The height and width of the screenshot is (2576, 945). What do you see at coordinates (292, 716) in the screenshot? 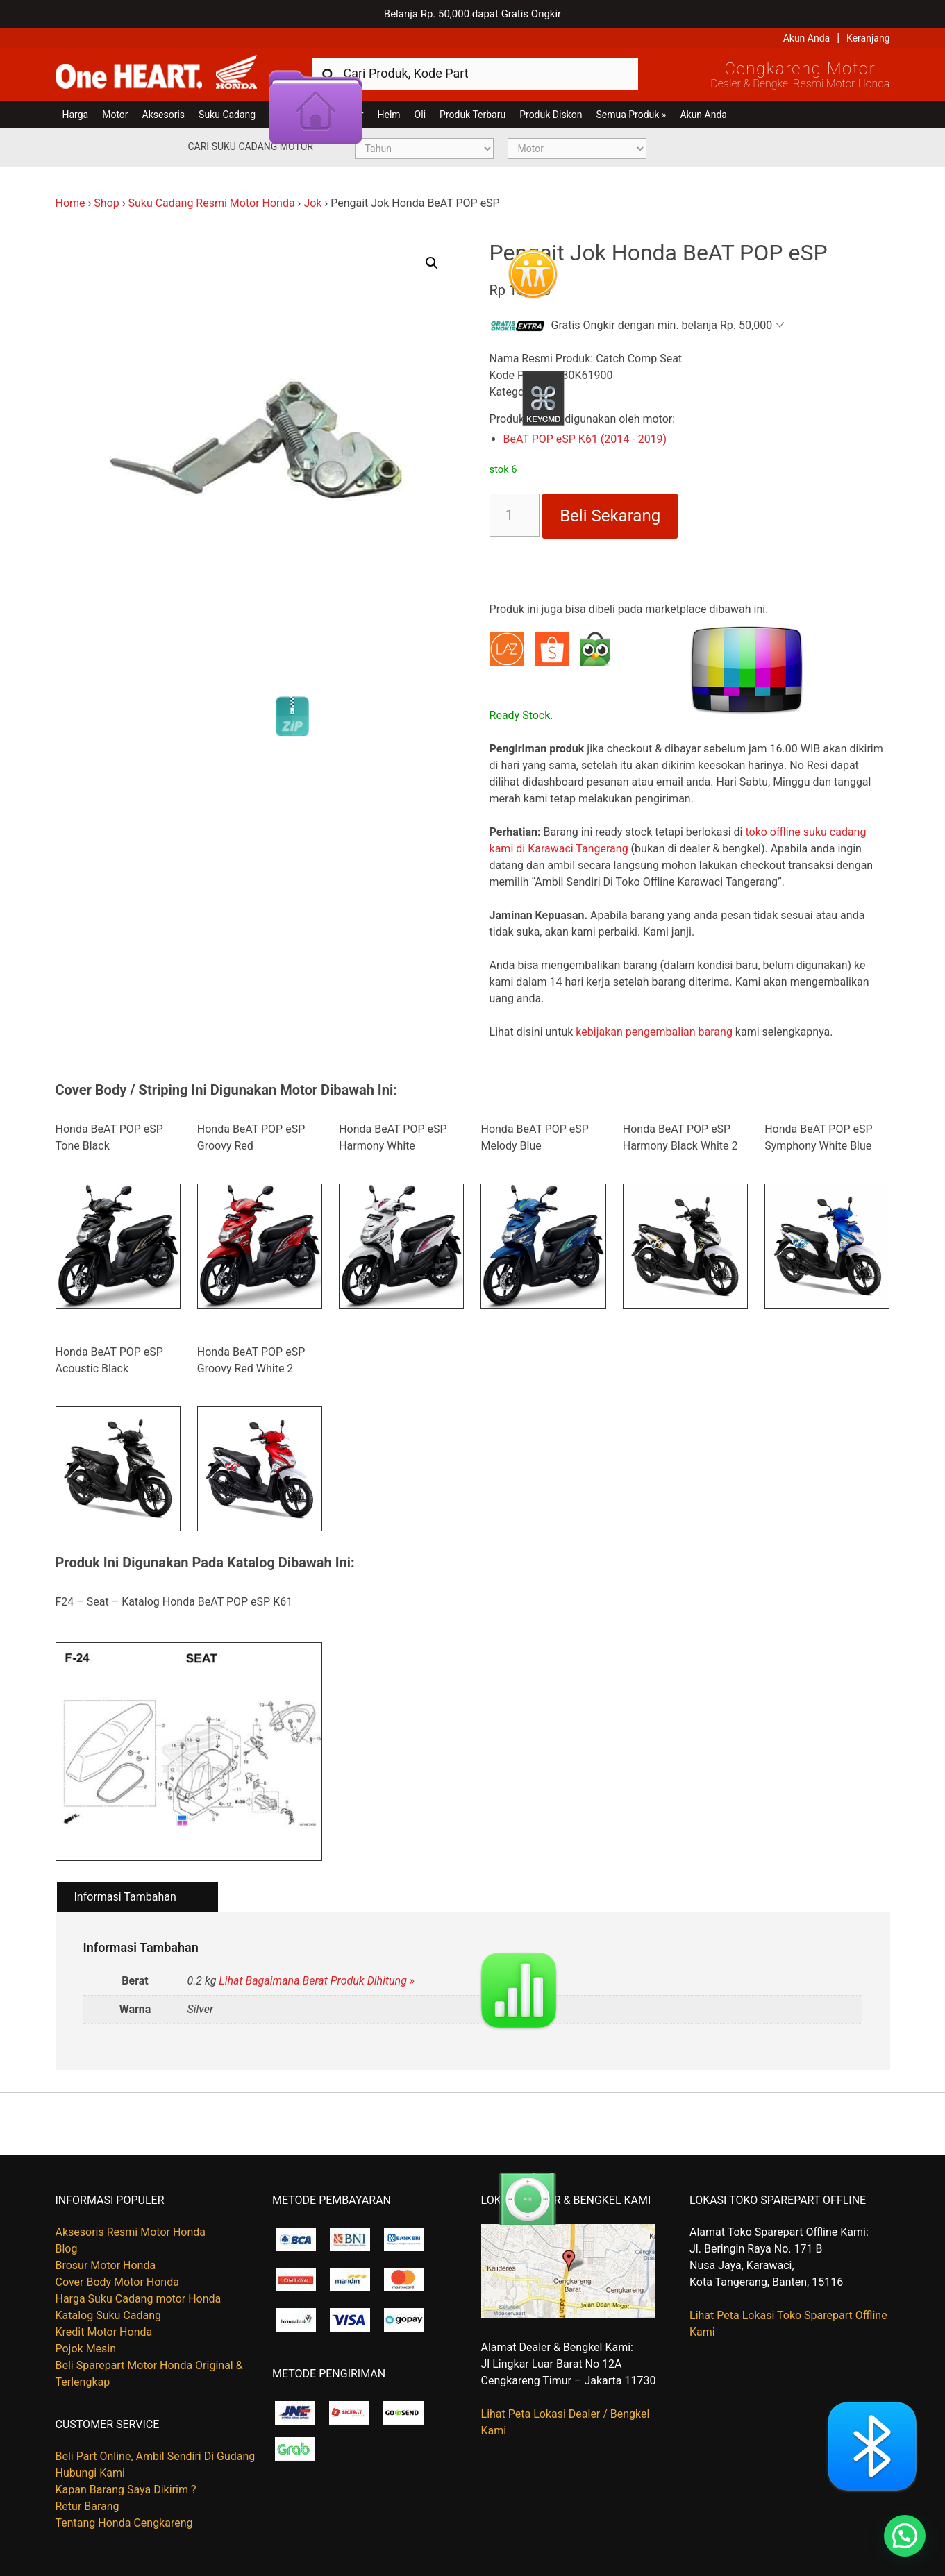
I see `open a compressed zip archive` at bounding box center [292, 716].